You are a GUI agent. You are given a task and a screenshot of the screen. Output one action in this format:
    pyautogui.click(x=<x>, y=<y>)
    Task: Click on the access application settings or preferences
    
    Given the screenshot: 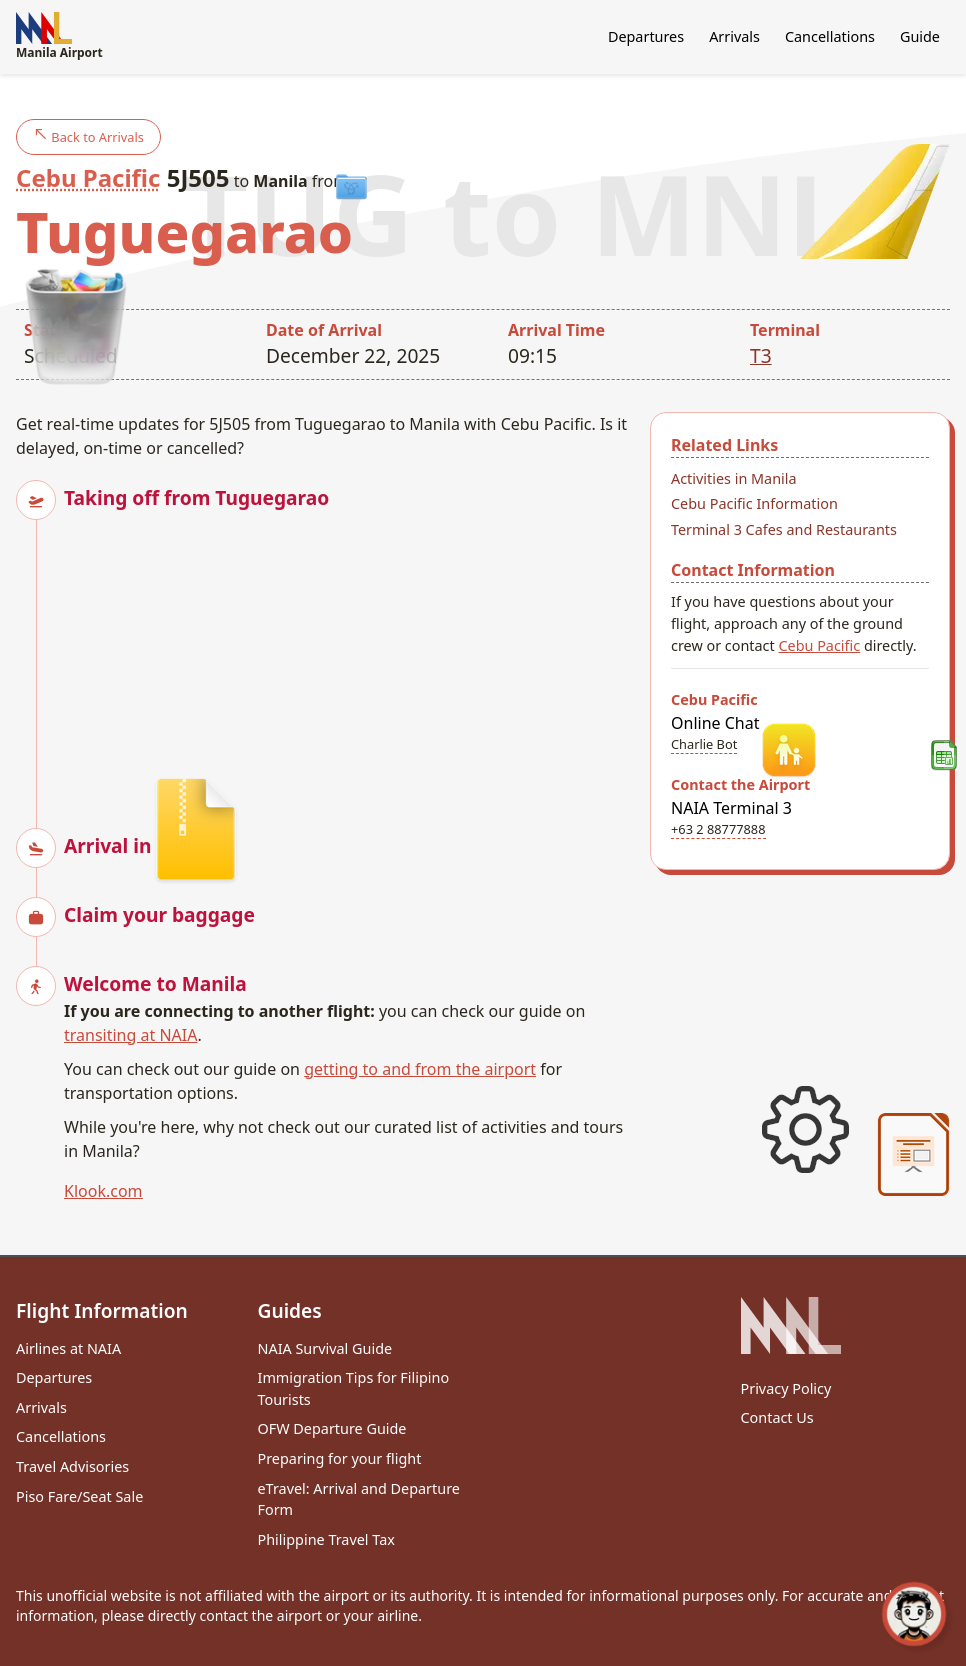 What is the action you would take?
    pyautogui.click(x=805, y=1129)
    